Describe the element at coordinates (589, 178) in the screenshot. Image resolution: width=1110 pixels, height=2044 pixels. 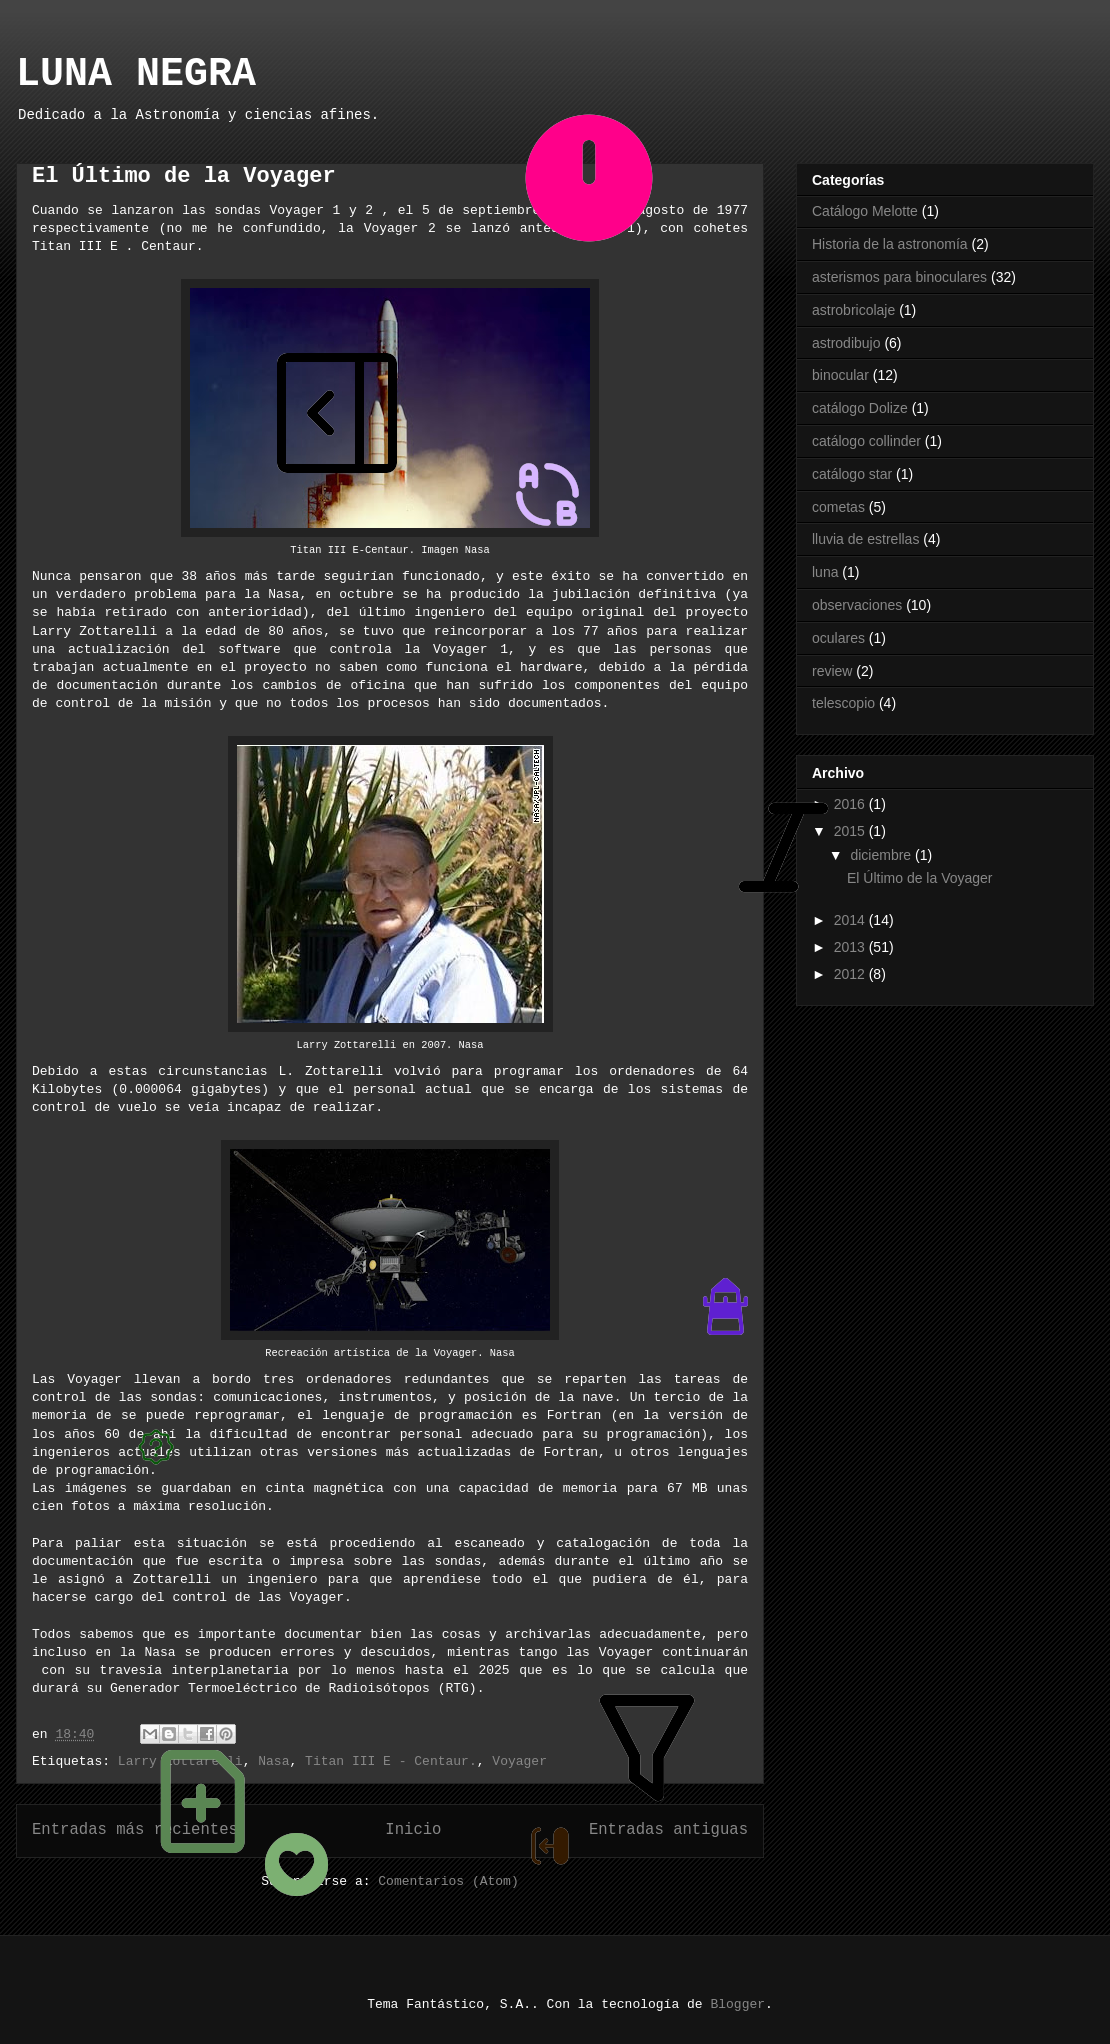
I see `indicates 12 o'clock or noon/midnight` at that location.